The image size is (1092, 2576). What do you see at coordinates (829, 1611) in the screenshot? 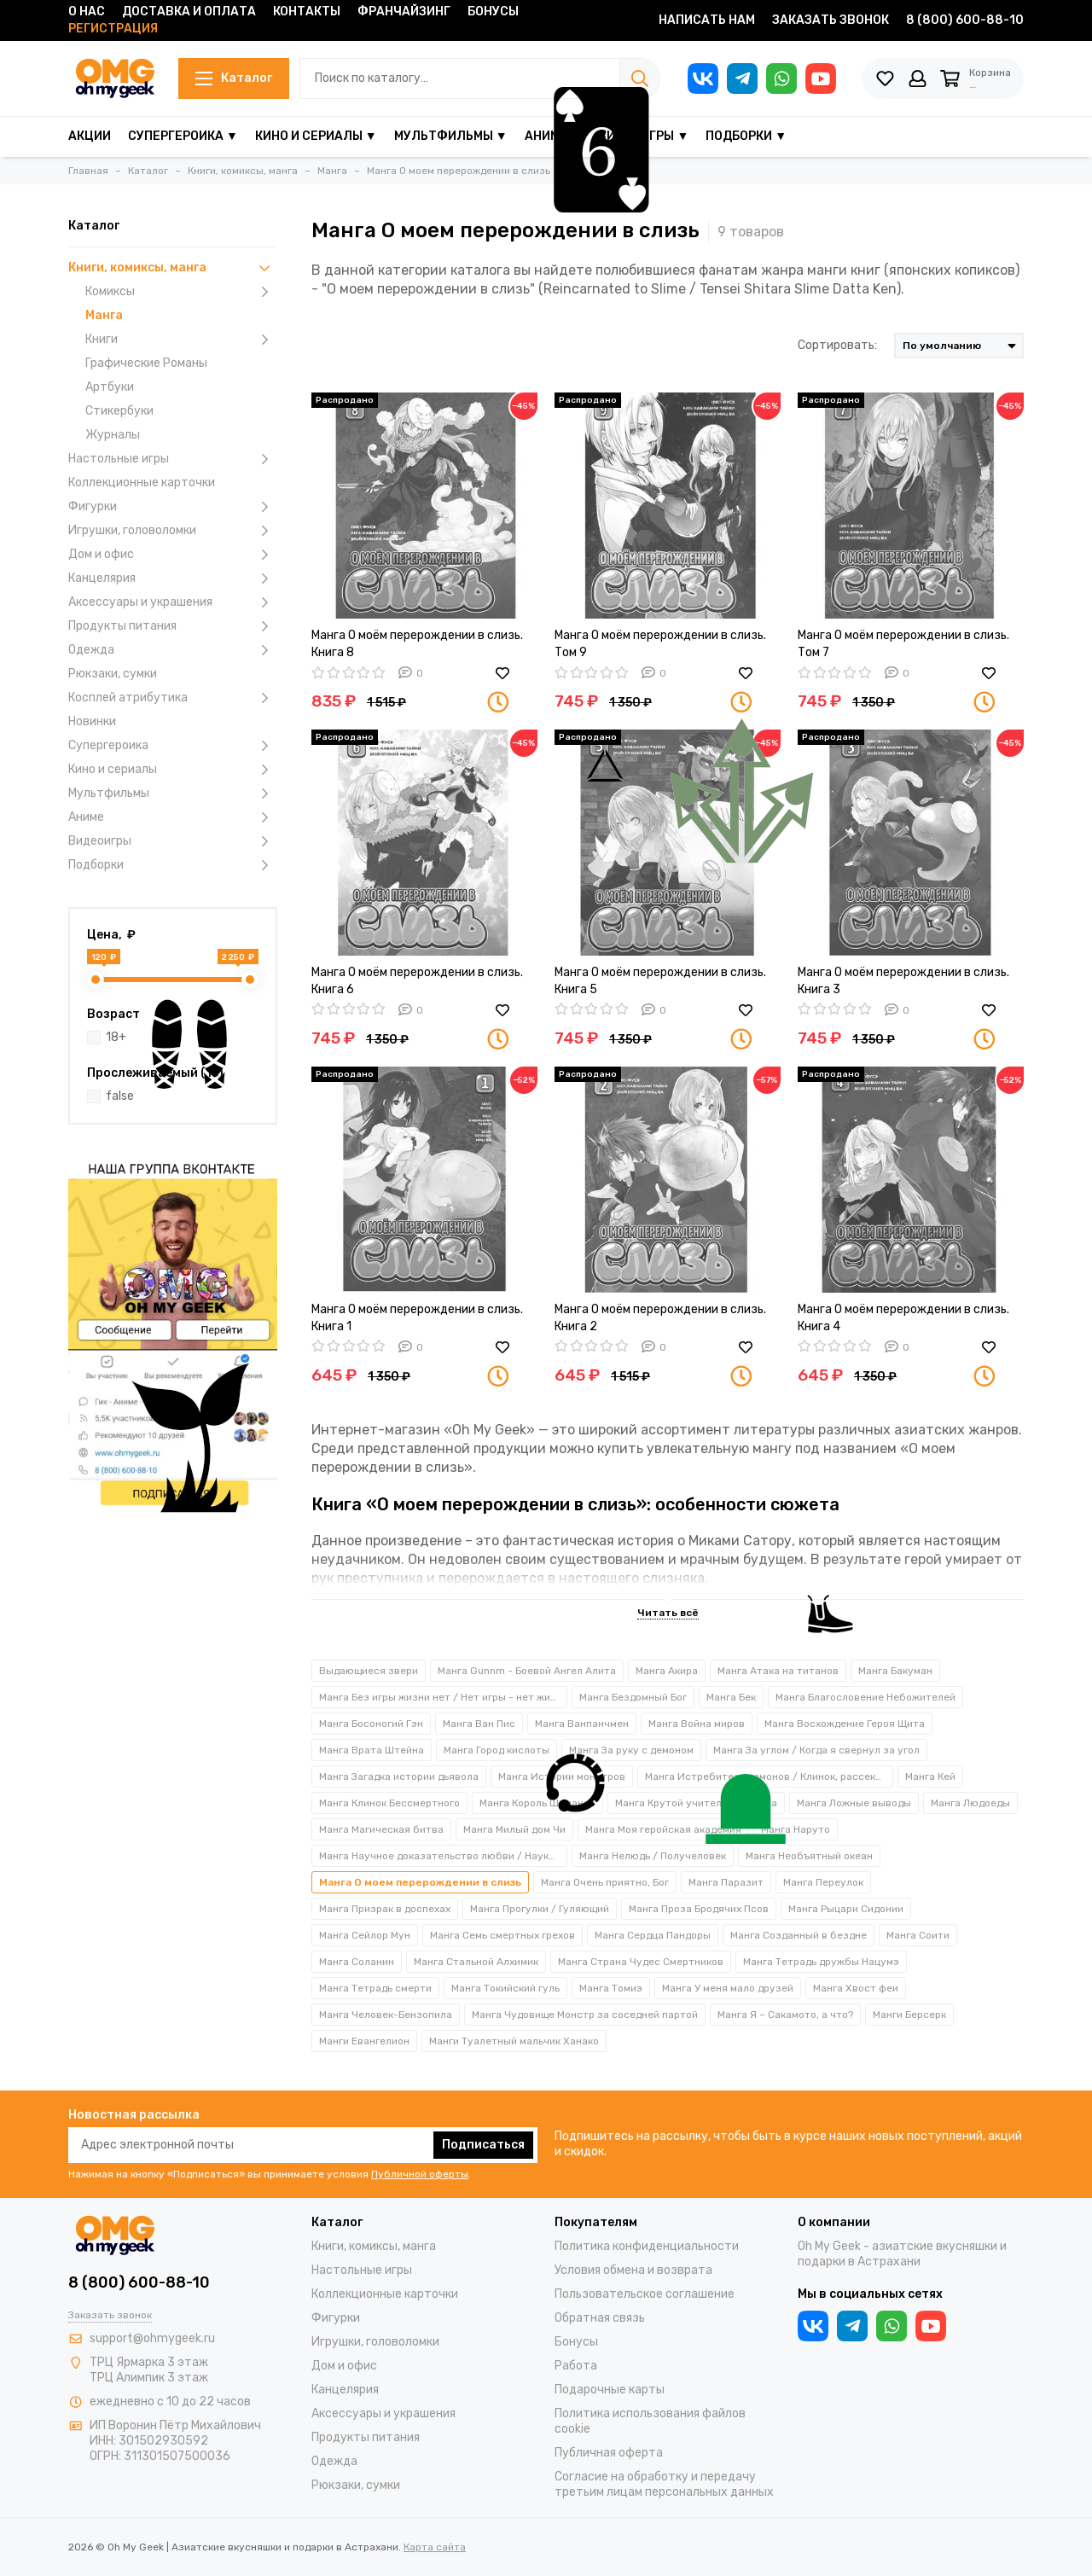
I see `browse footwear or boot options` at bounding box center [829, 1611].